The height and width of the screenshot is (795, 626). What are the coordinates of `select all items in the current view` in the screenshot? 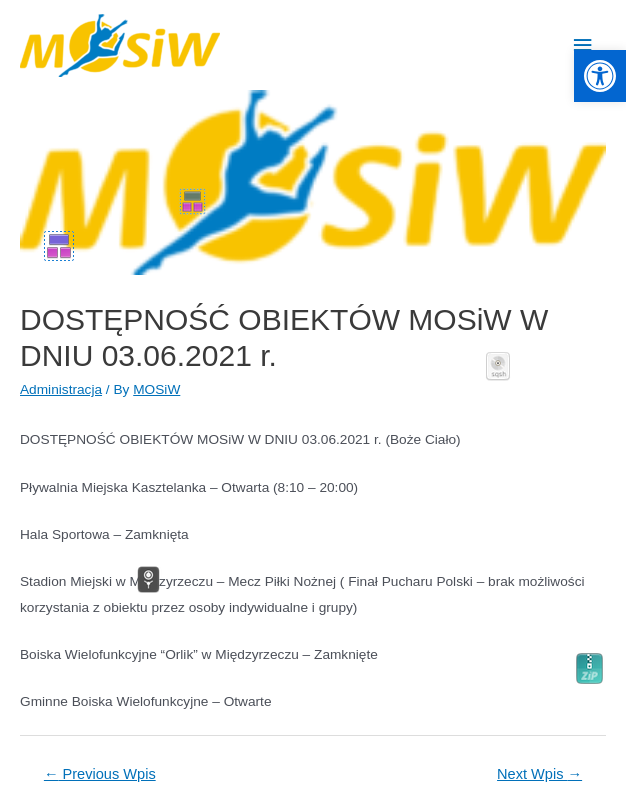 It's located at (59, 246).